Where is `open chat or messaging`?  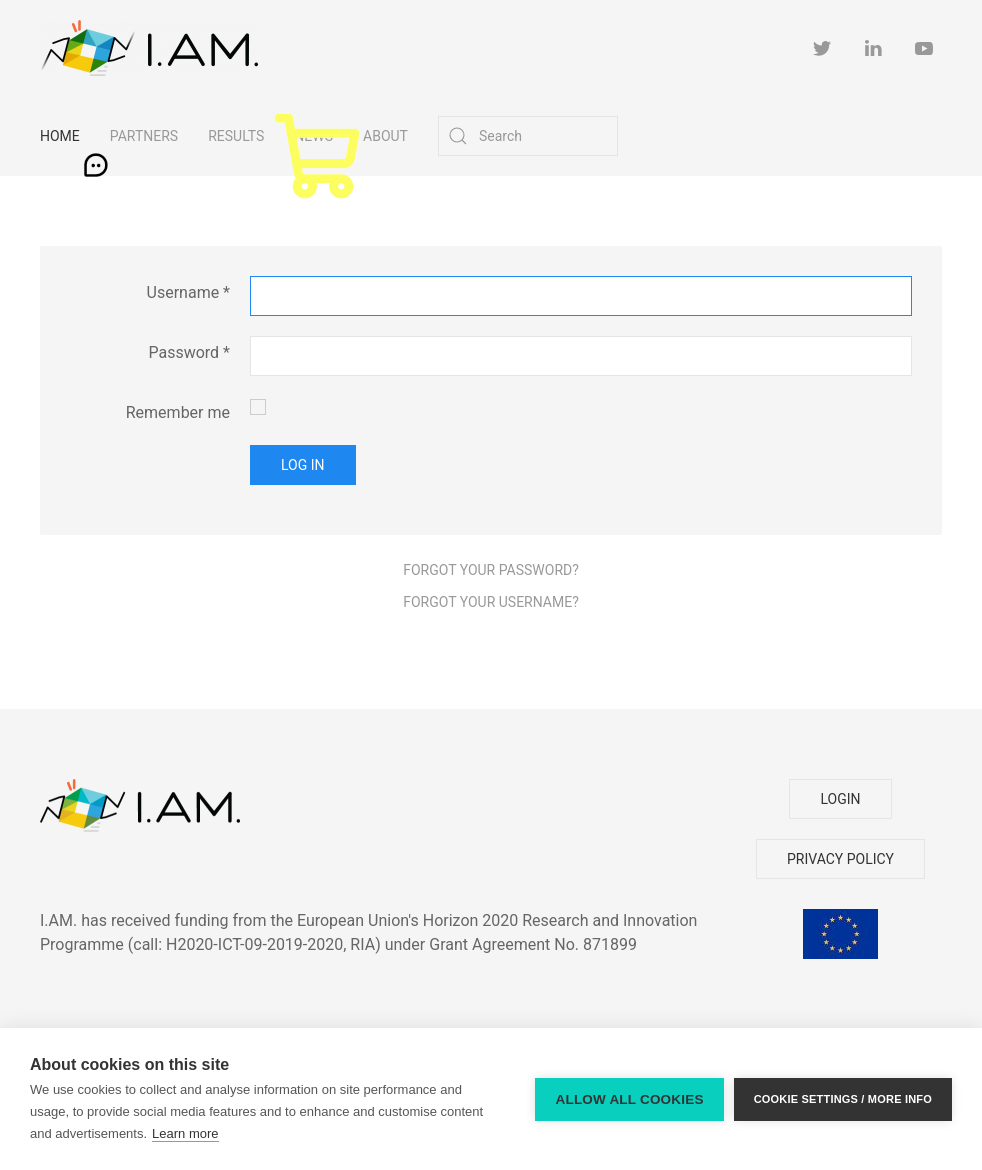
open chat or messaging is located at coordinates (95, 165).